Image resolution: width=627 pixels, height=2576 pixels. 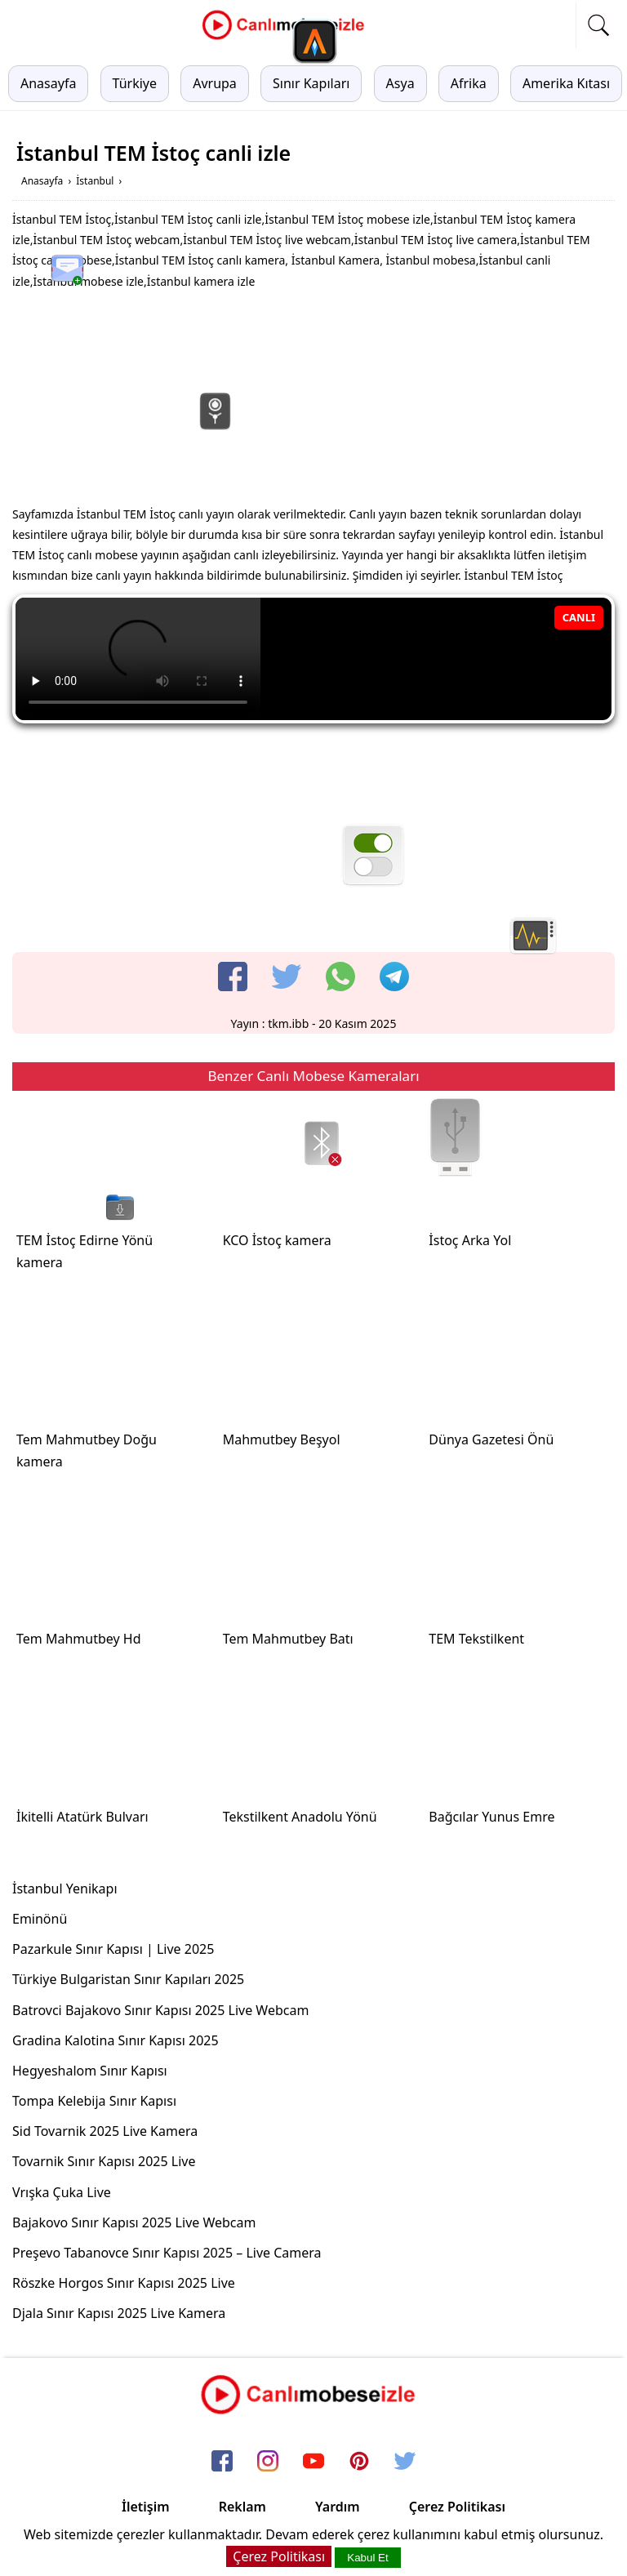 What do you see at coordinates (215, 411) in the screenshot?
I see `open the backups application` at bounding box center [215, 411].